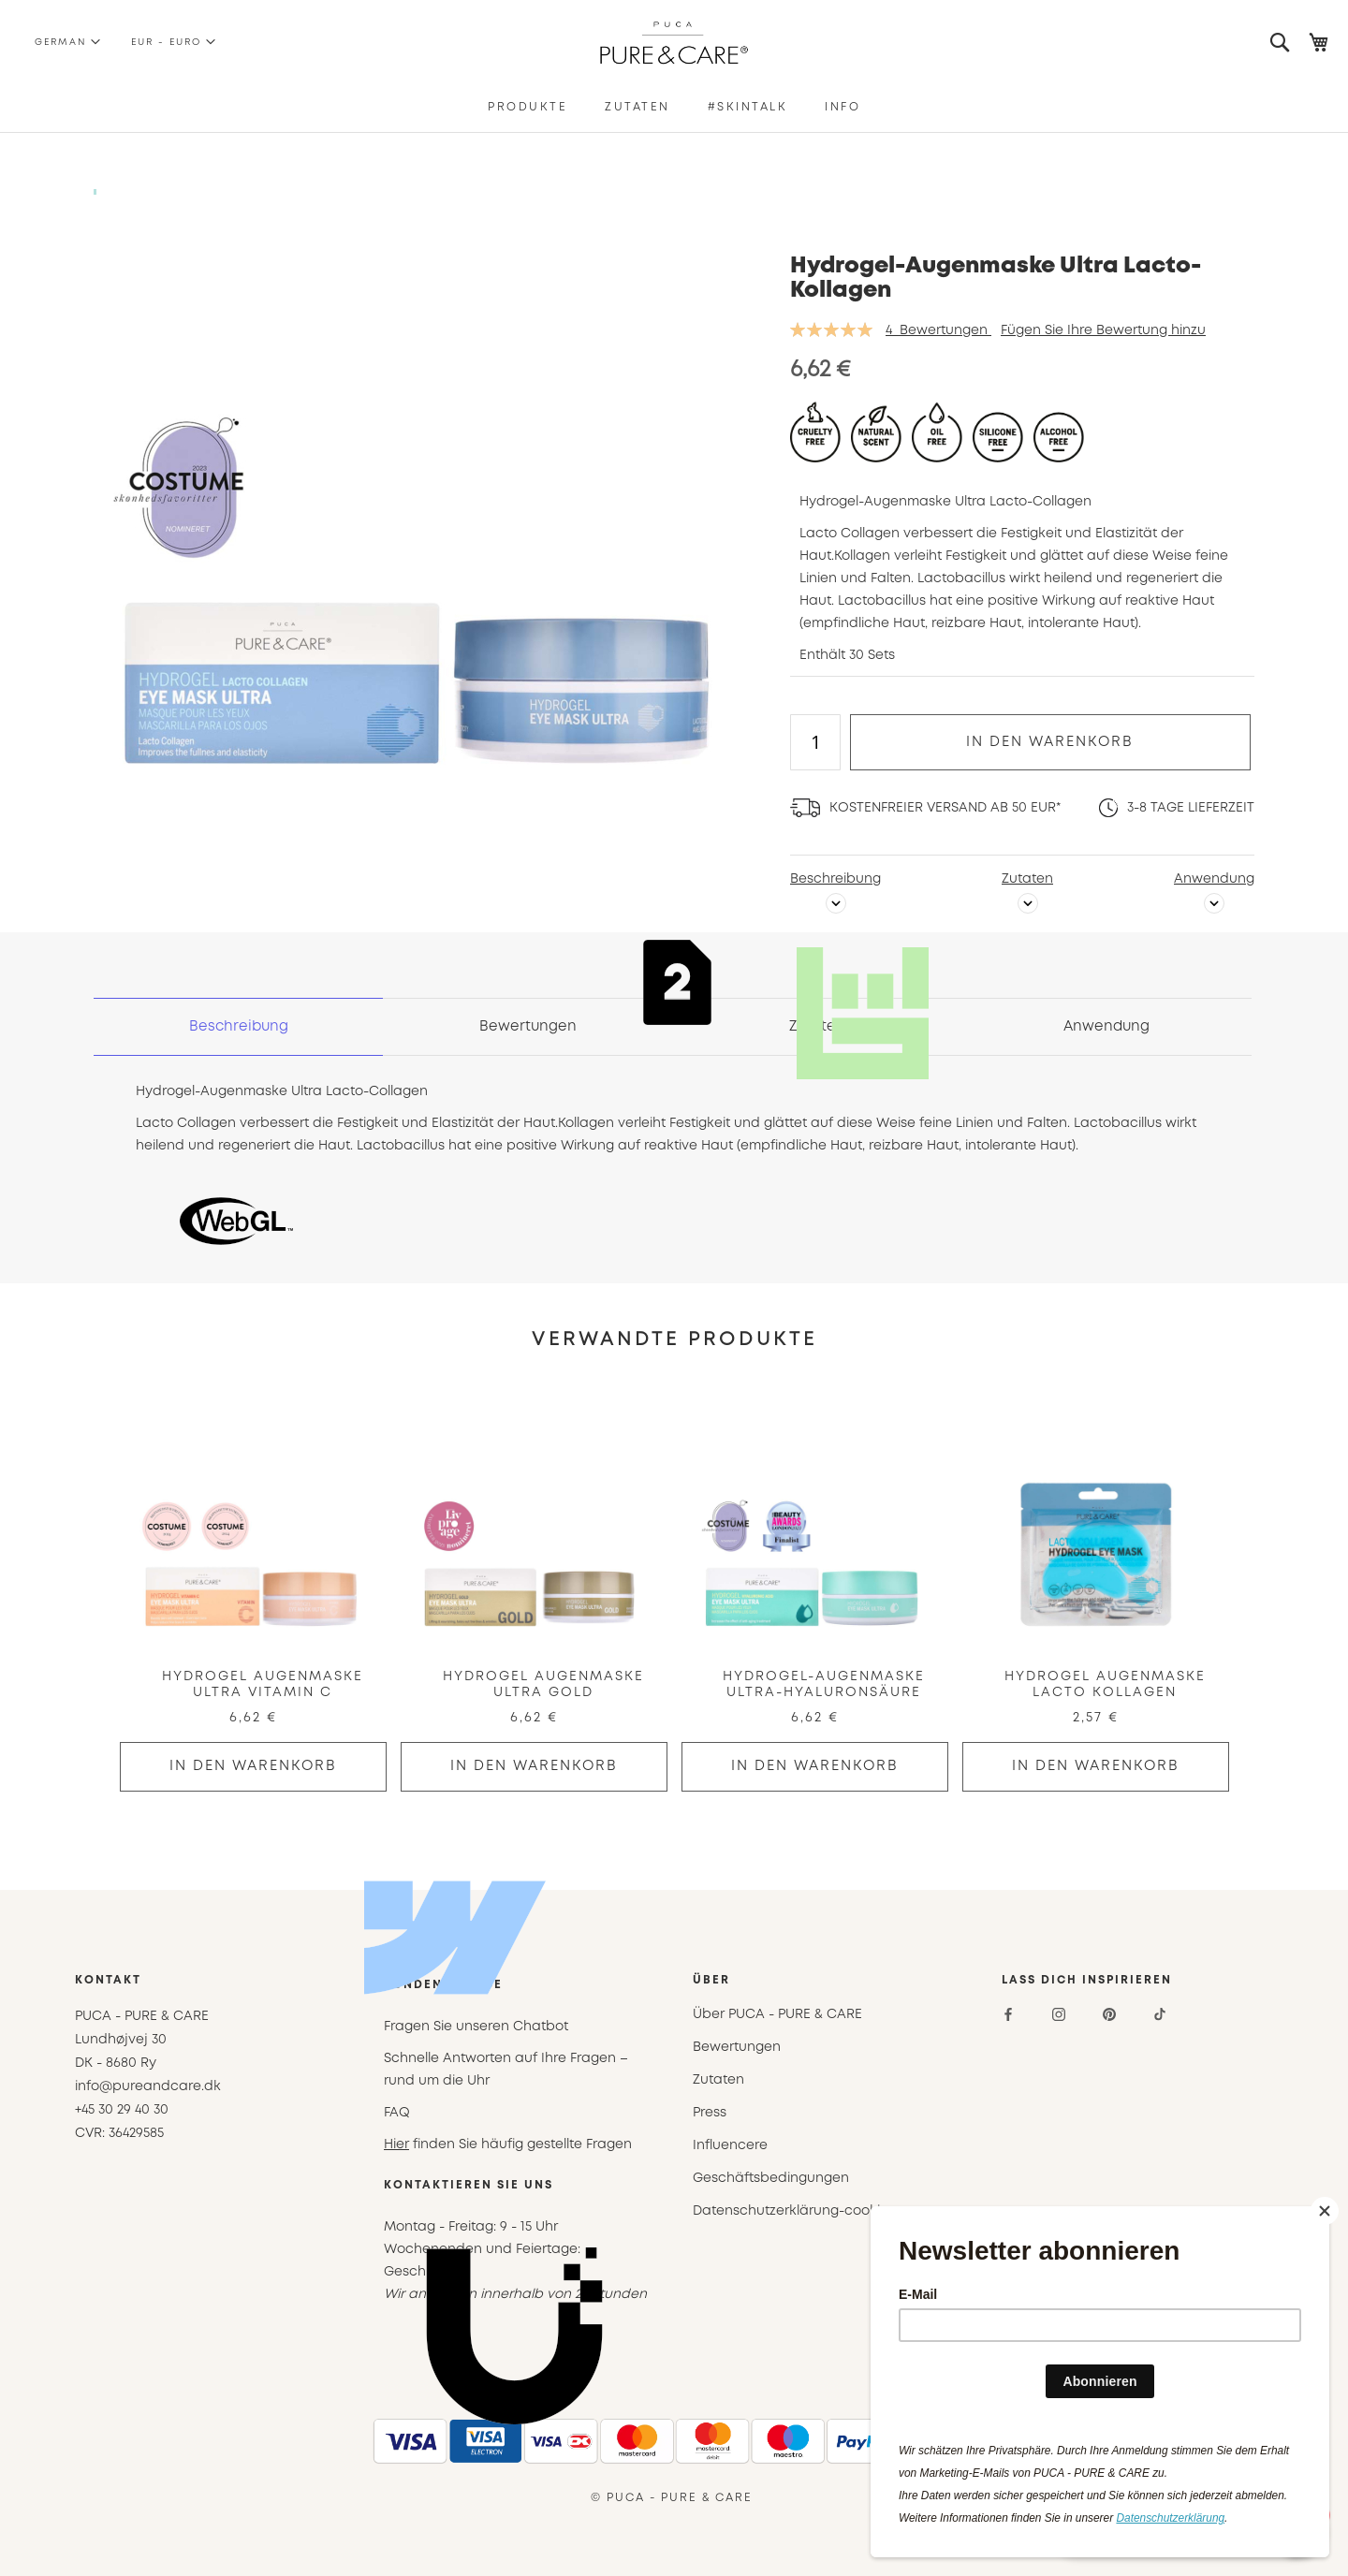  I want to click on ubiquiti networks company logo, so click(514, 2335).